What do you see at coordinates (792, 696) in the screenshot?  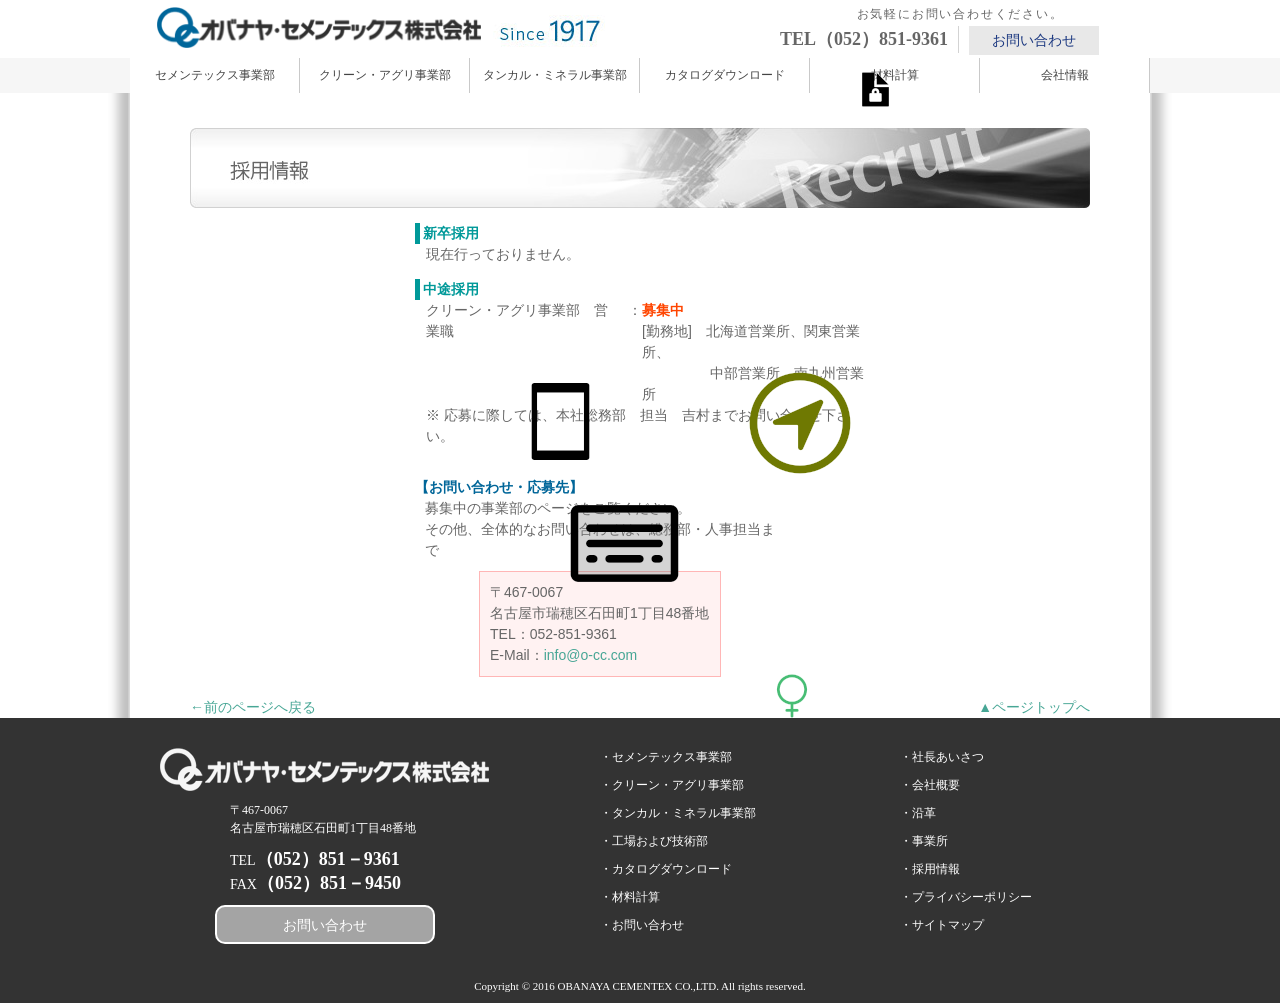 I see `select female gender option` at bounding box center [792, 696].